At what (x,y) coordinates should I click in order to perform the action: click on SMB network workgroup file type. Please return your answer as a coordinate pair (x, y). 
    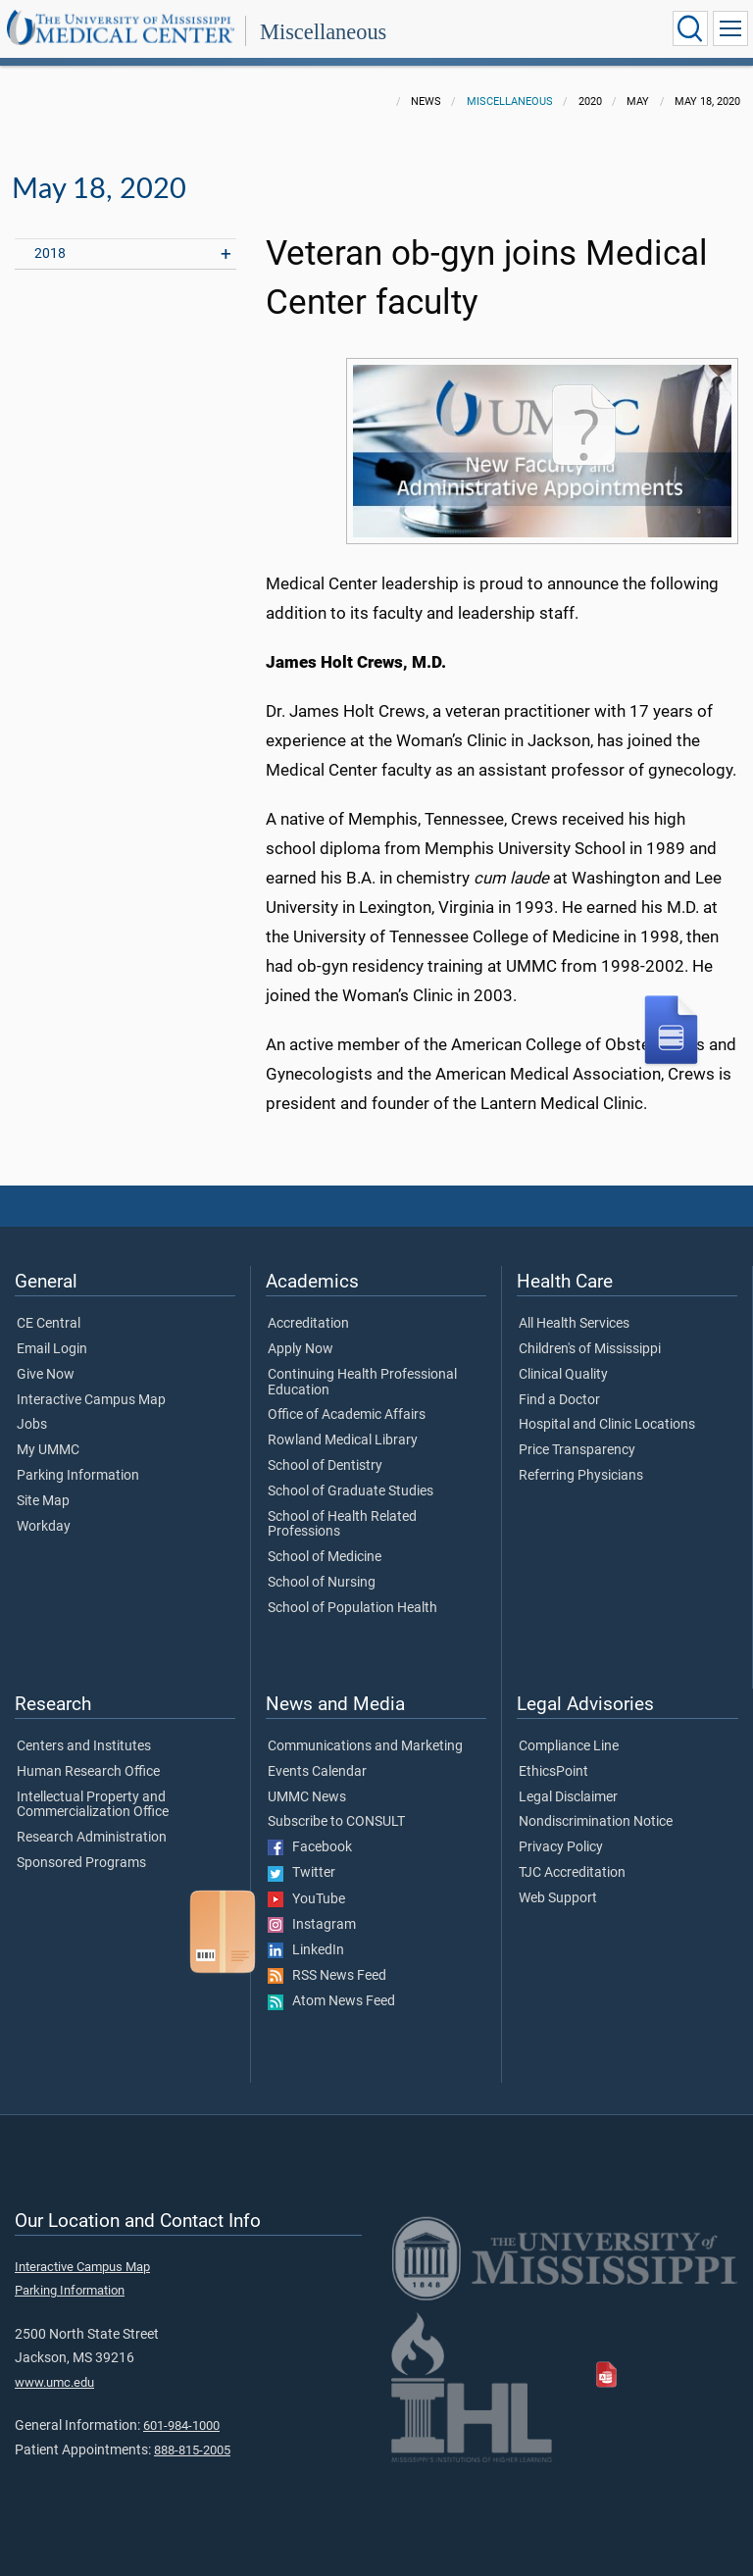
    Looking at the image, I should click on (671, 1031).